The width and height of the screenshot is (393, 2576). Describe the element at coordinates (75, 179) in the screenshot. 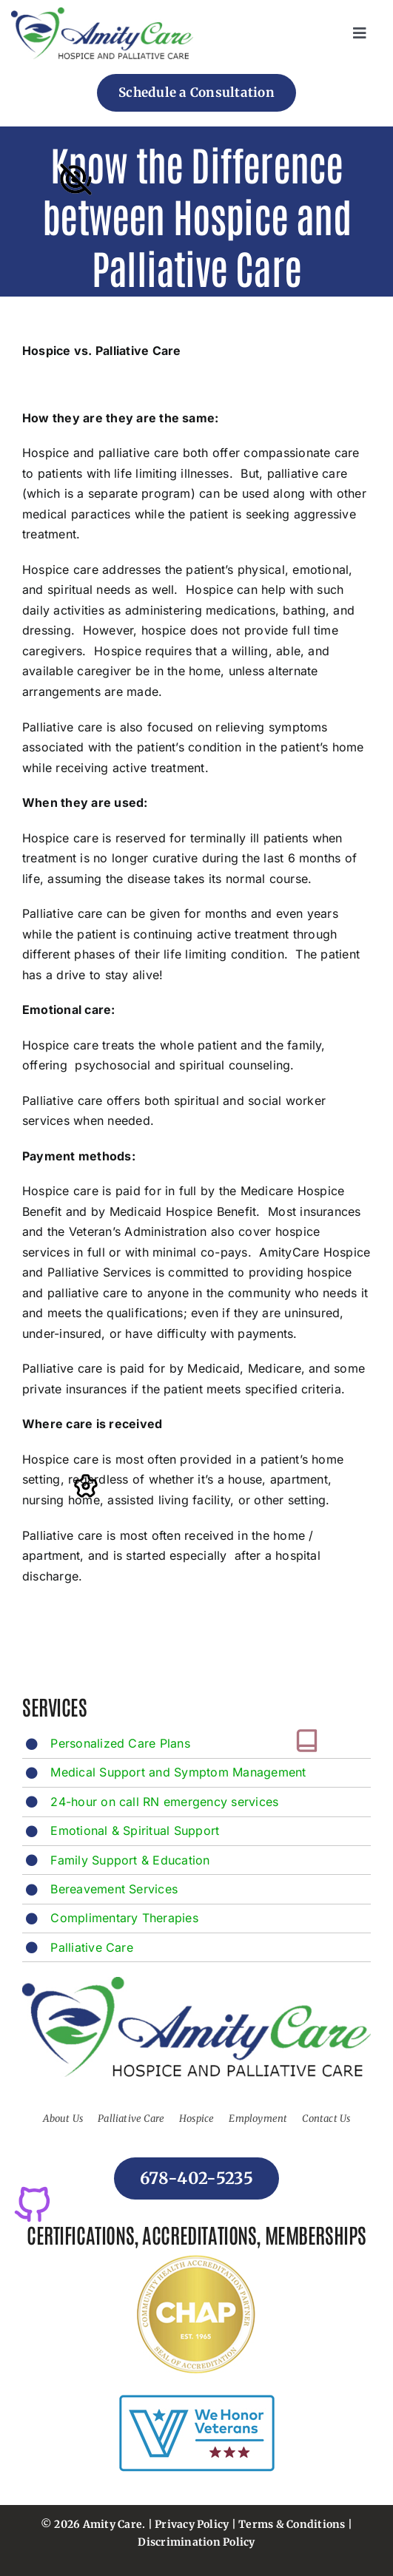

I see `disable spiral or swirl effect` at that location.